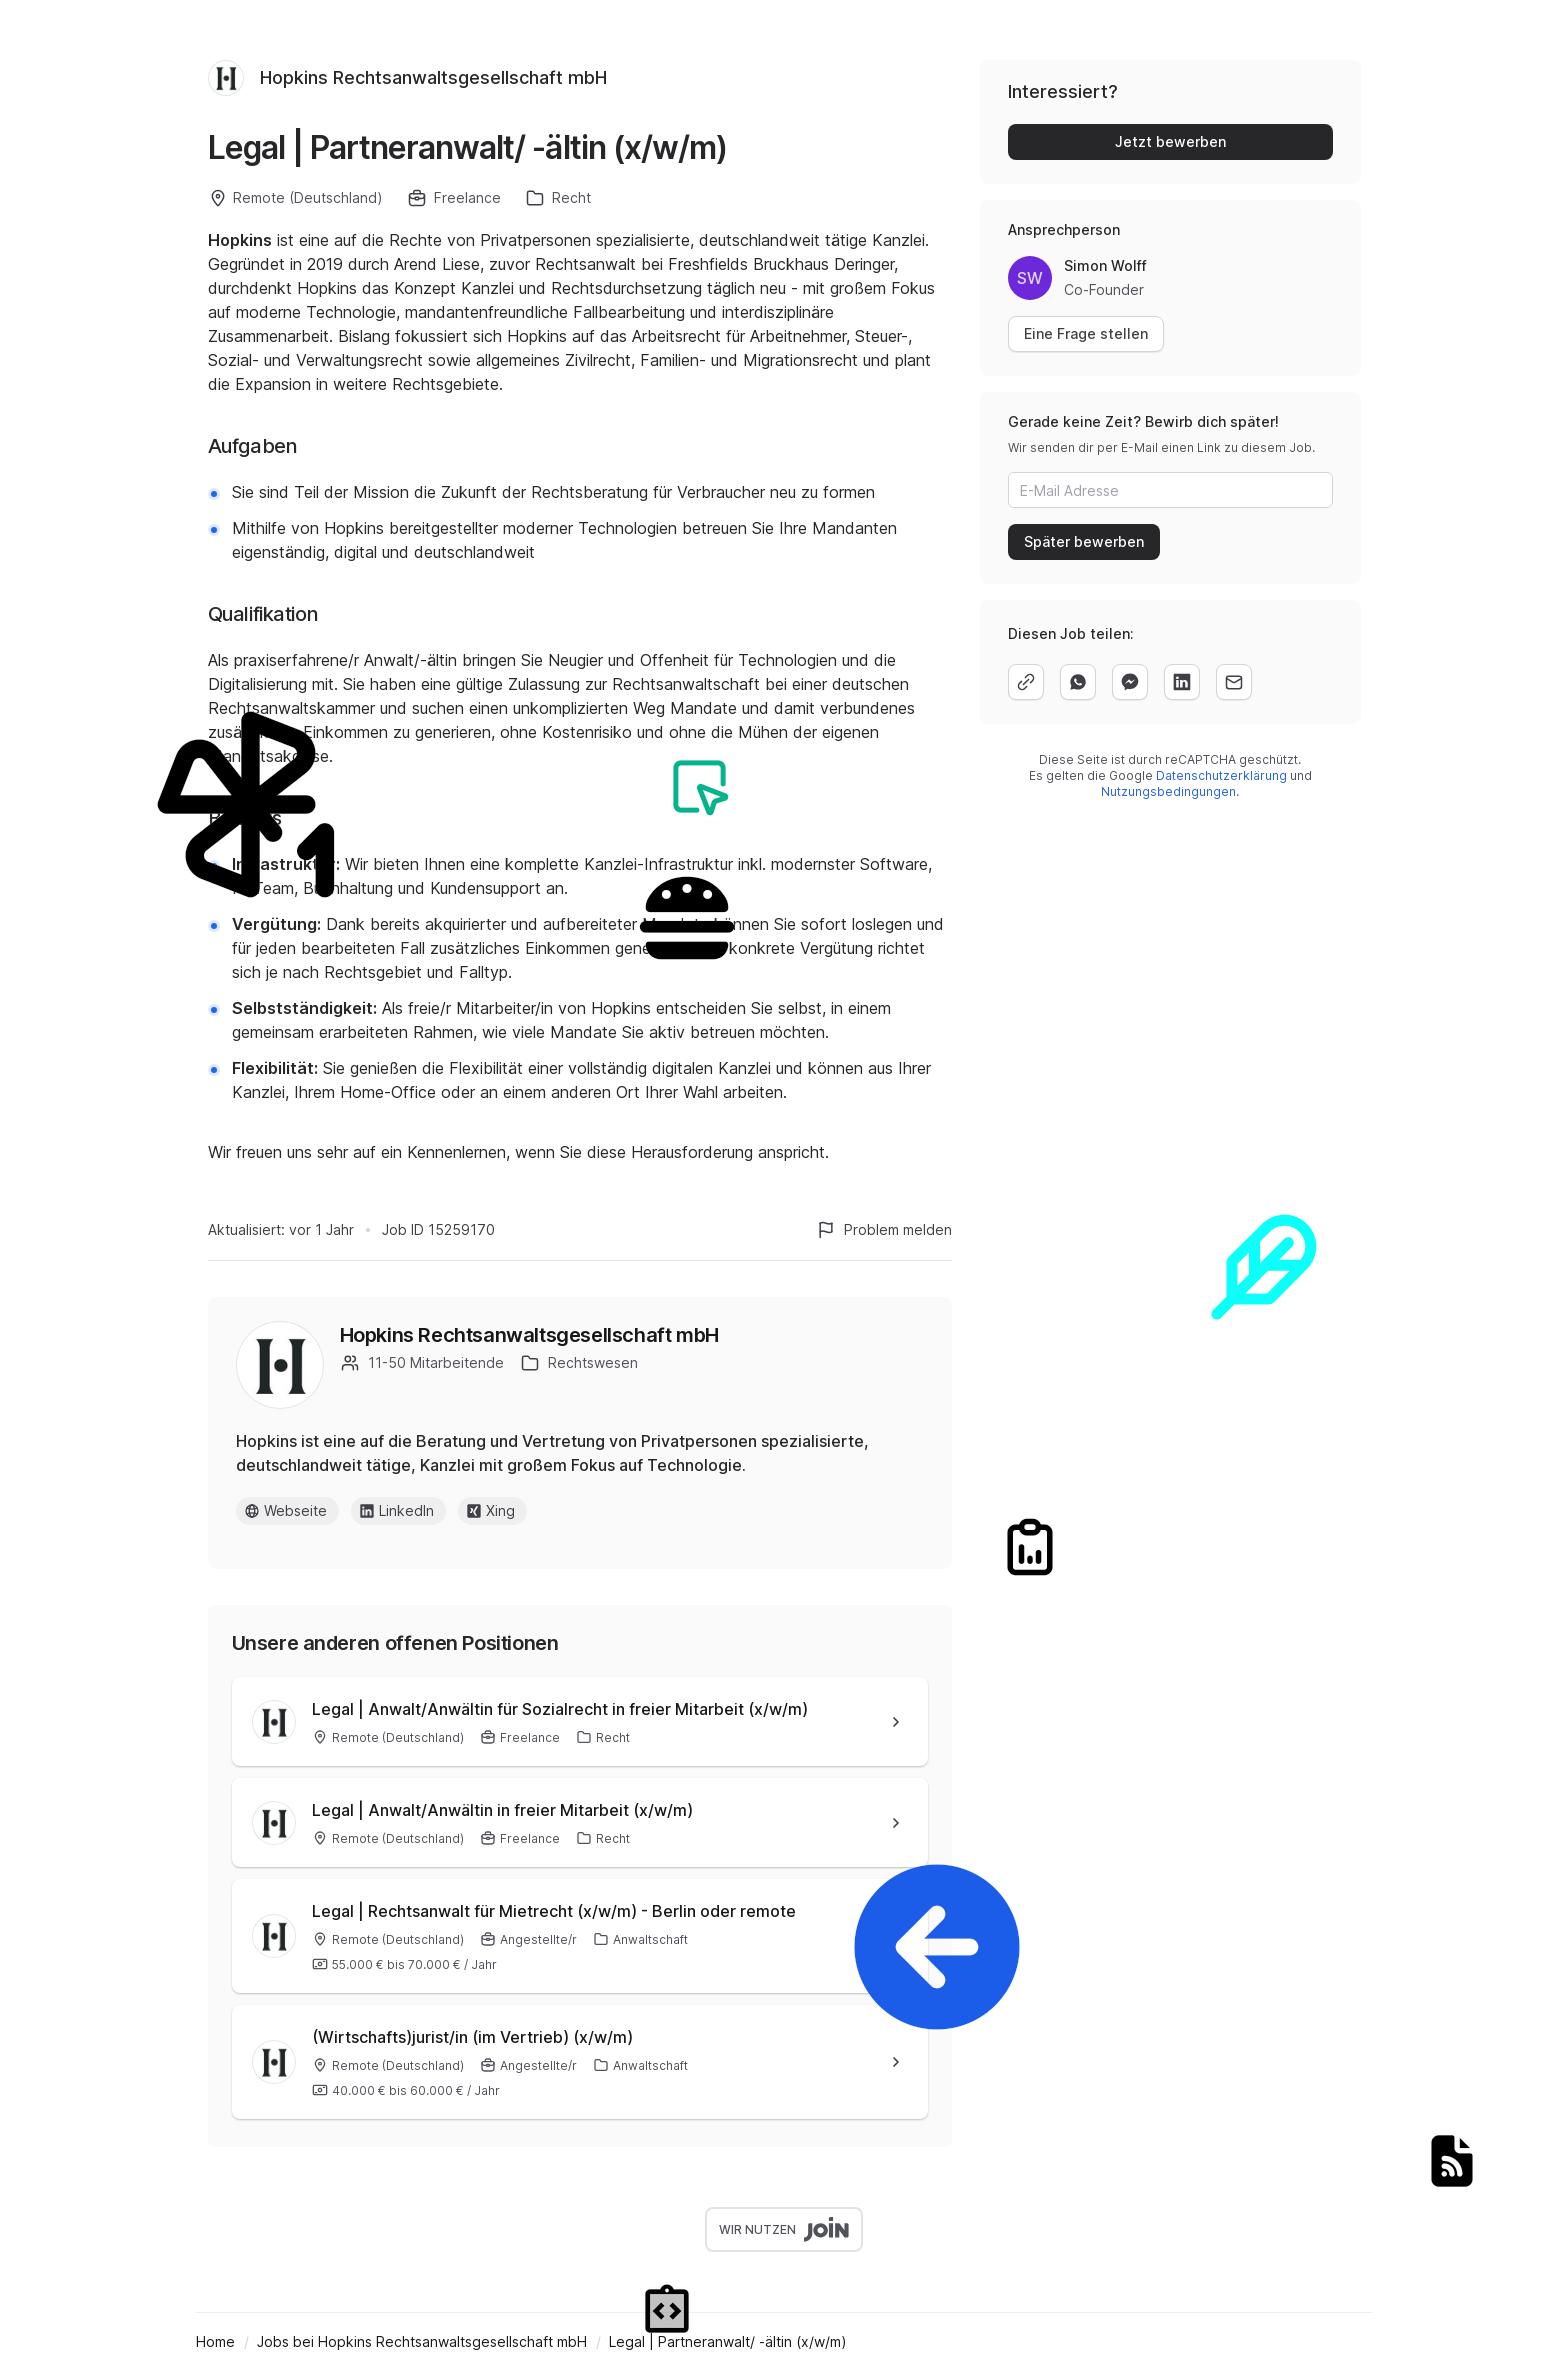 This screenshot has height=2368, width=1568. What do you see at coordinates (667, 2311) in the screenshot?
I see `view integration instructions or code snippets` at bounding box center [667, 2311].